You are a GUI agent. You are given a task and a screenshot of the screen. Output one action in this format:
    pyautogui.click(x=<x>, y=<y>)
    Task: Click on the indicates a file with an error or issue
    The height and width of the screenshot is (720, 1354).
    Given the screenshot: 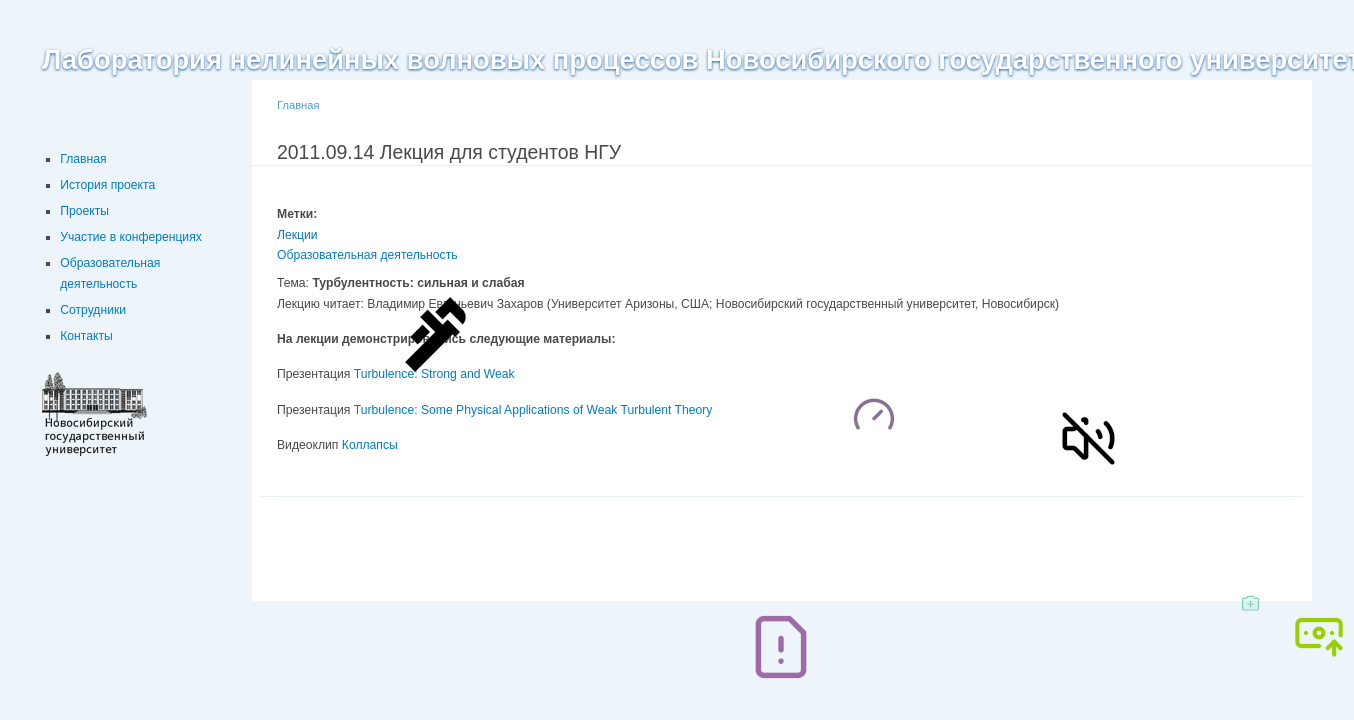 What is the action you would take?
    pyautogui.click(x=781, y=647)
    